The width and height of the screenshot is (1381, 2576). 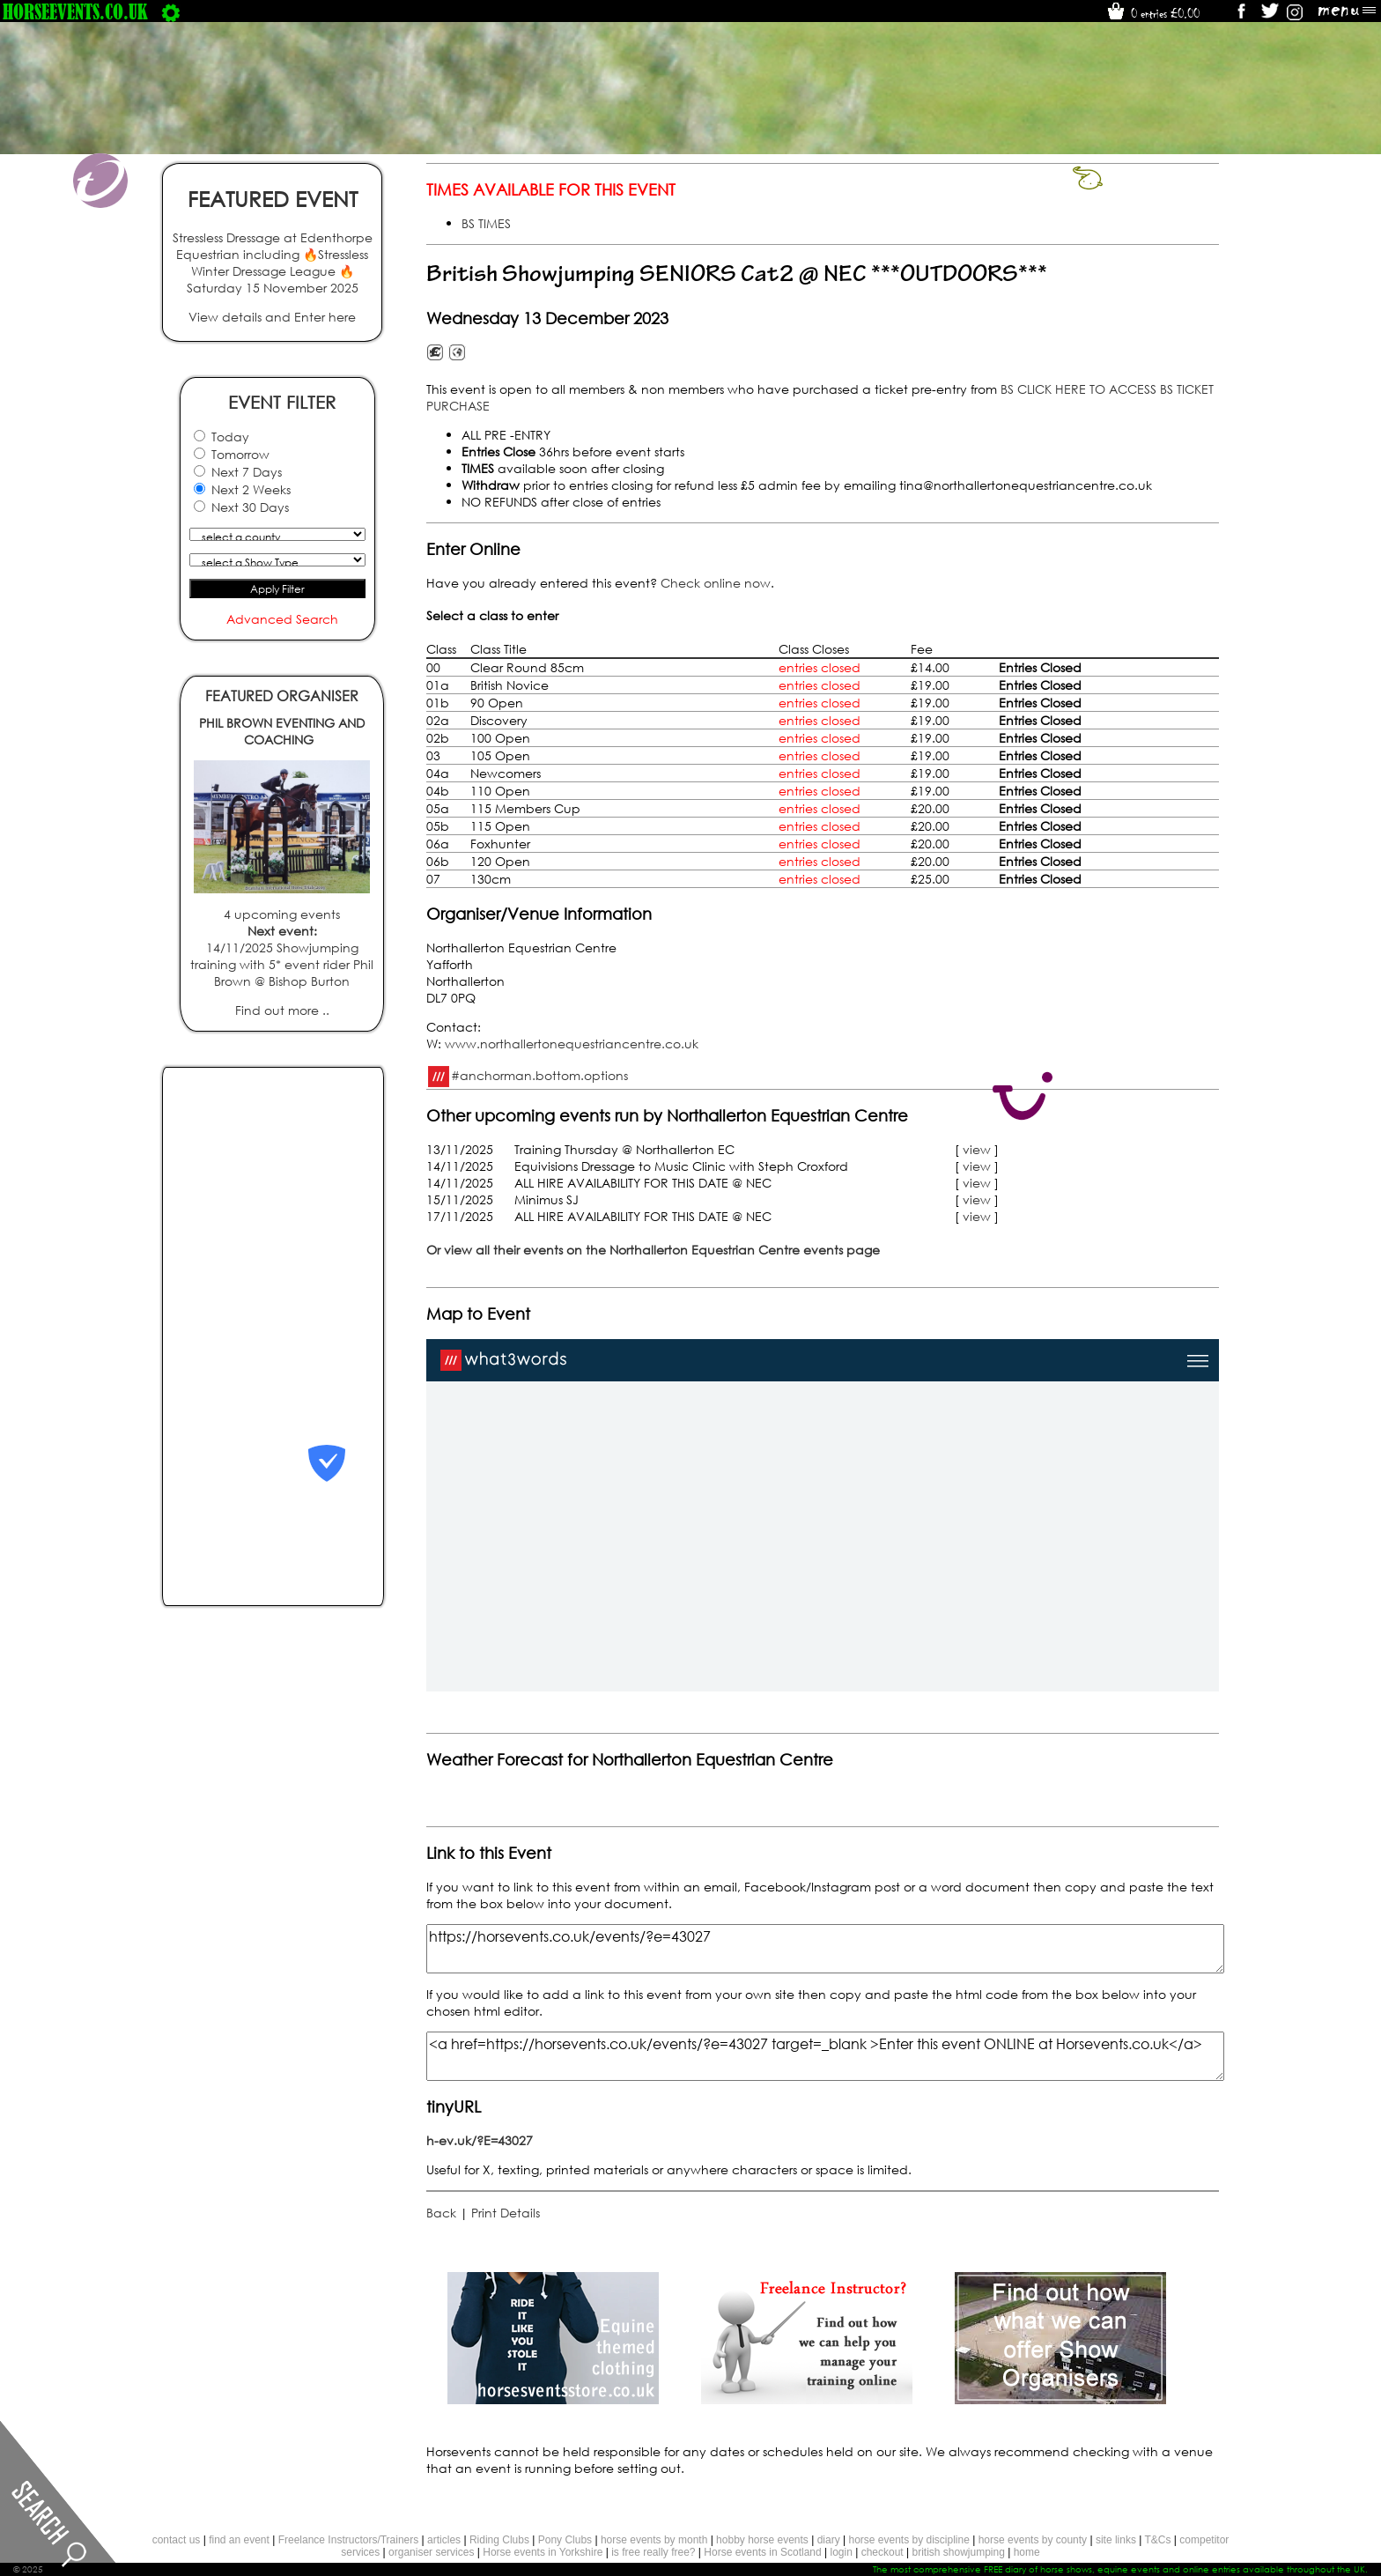 I want to click on open AdGuard ad-blocking settings, so click(x=327, y=1463).